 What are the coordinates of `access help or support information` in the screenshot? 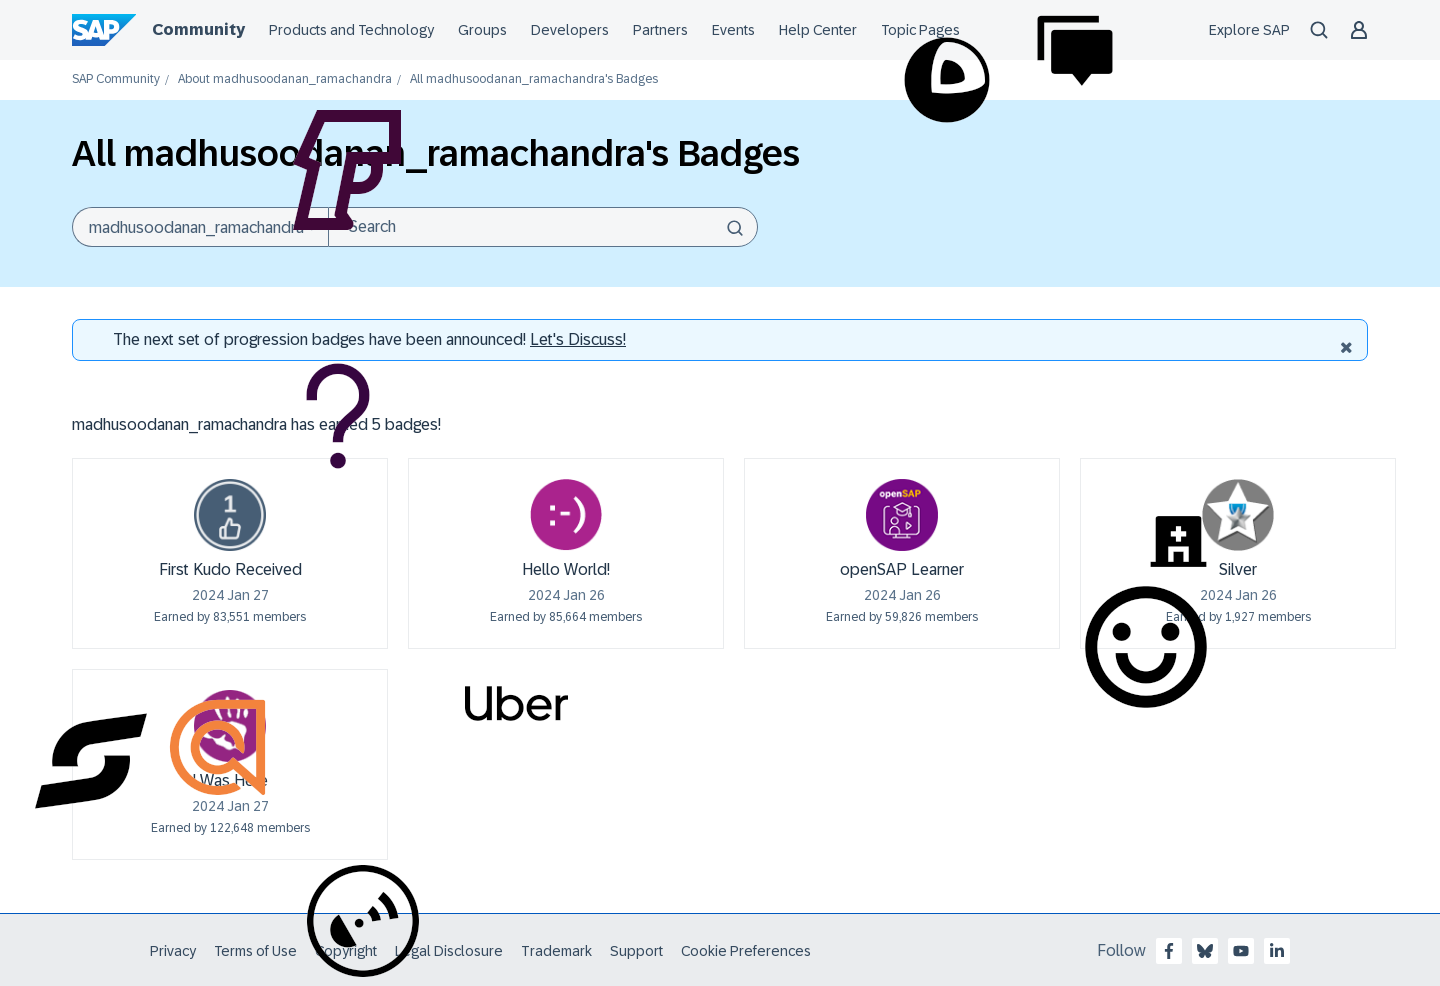 It's located at (338, 416).